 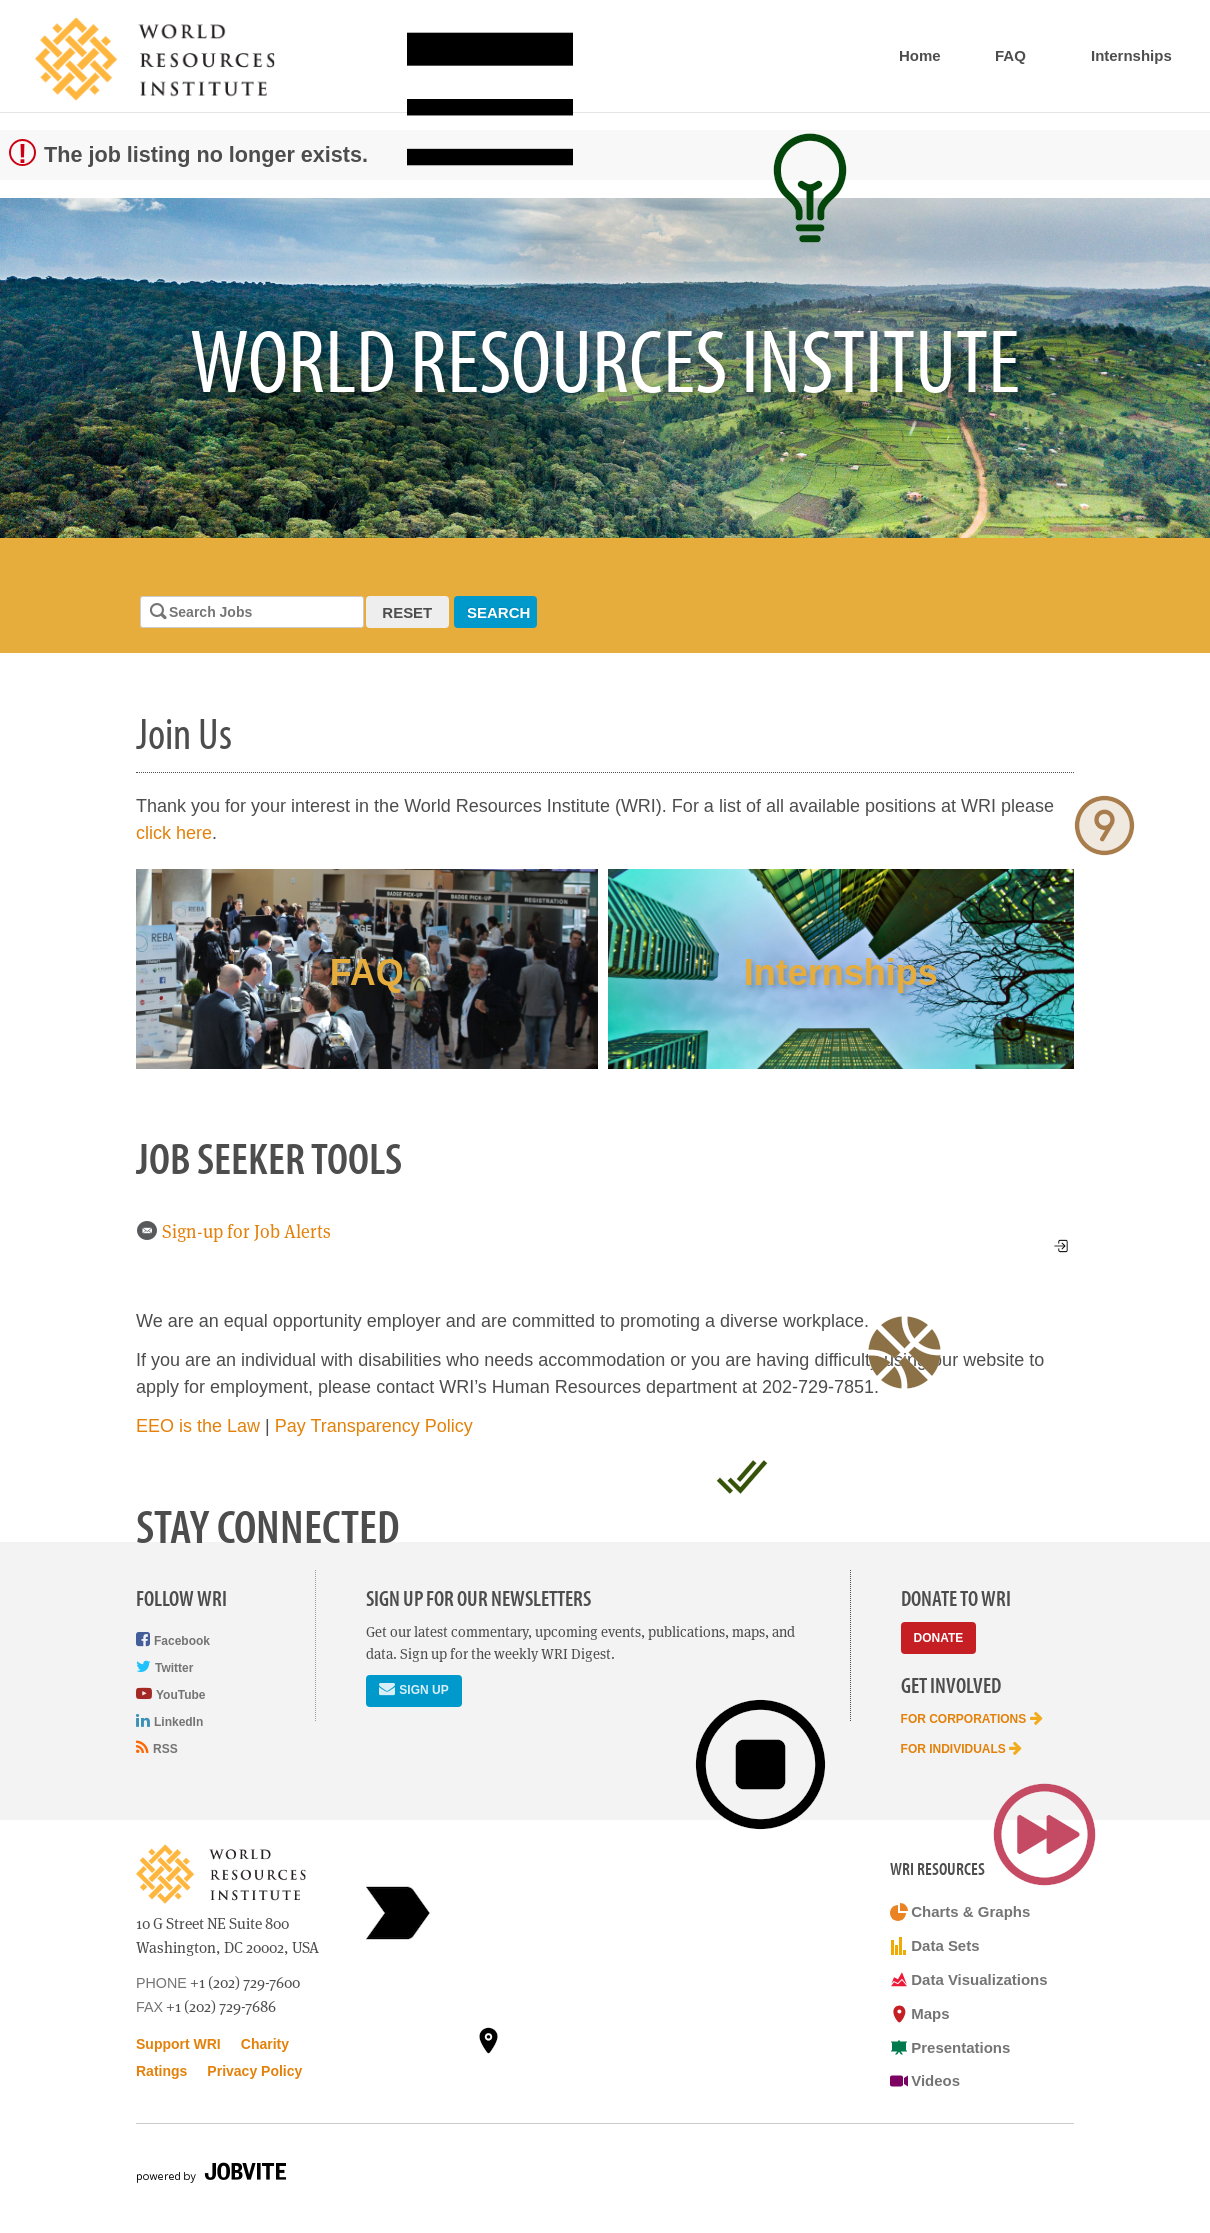 What do you see at coordinates (760, 1764) in the screenshot?
I see `stop media playback` at bounding box center [760, 1764].